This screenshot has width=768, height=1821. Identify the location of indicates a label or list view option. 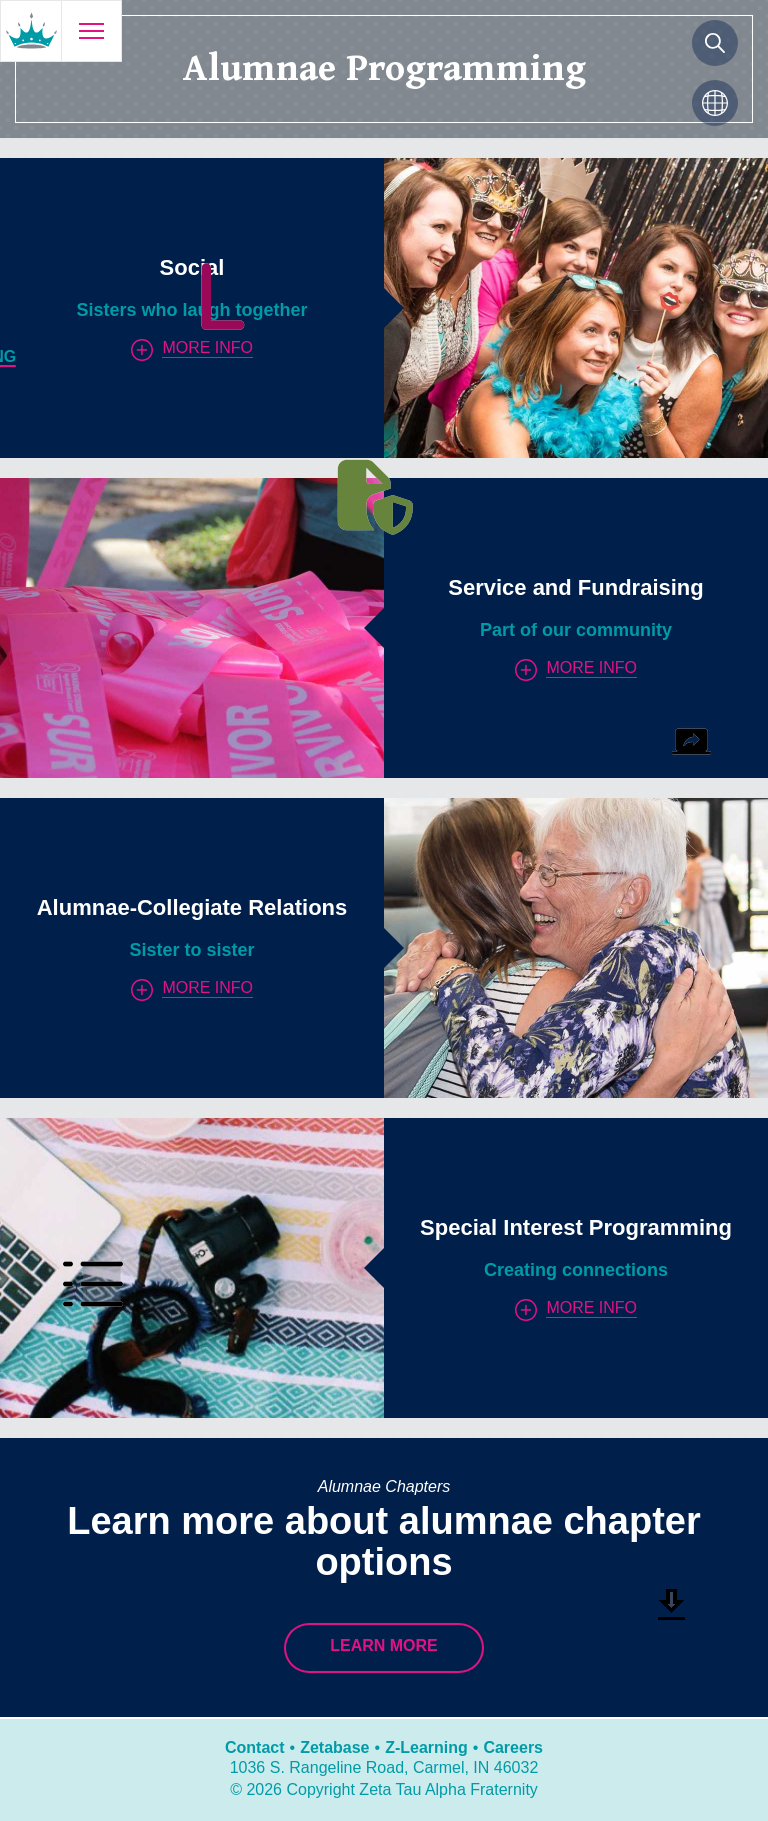
(220, 296).